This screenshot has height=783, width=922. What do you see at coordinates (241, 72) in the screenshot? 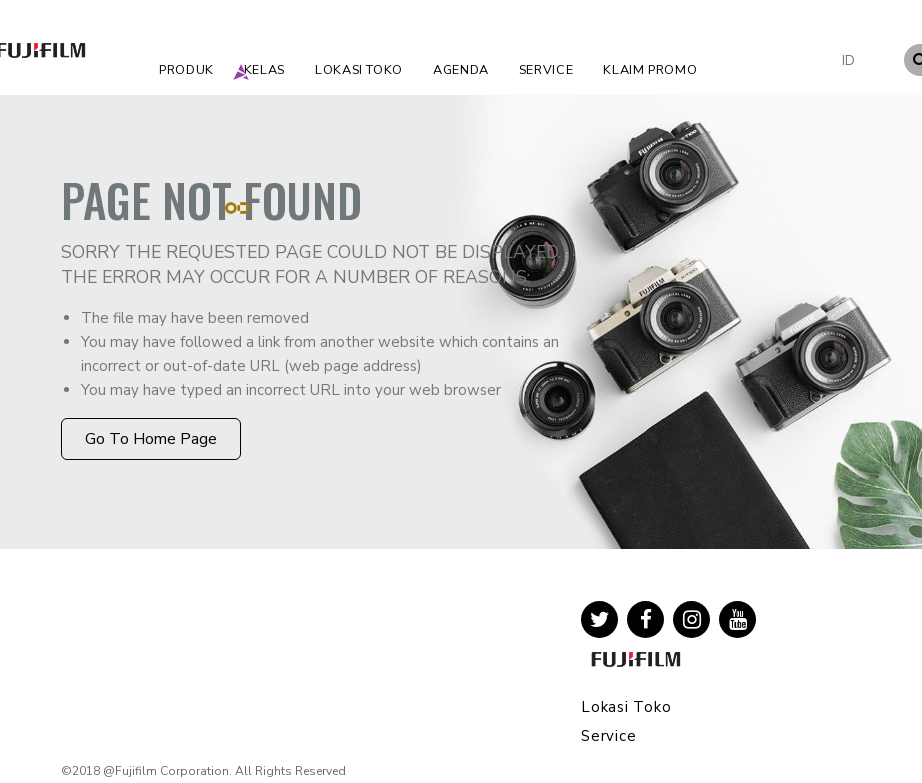
I see `artix linux logo` at bounding box center [241, 72].